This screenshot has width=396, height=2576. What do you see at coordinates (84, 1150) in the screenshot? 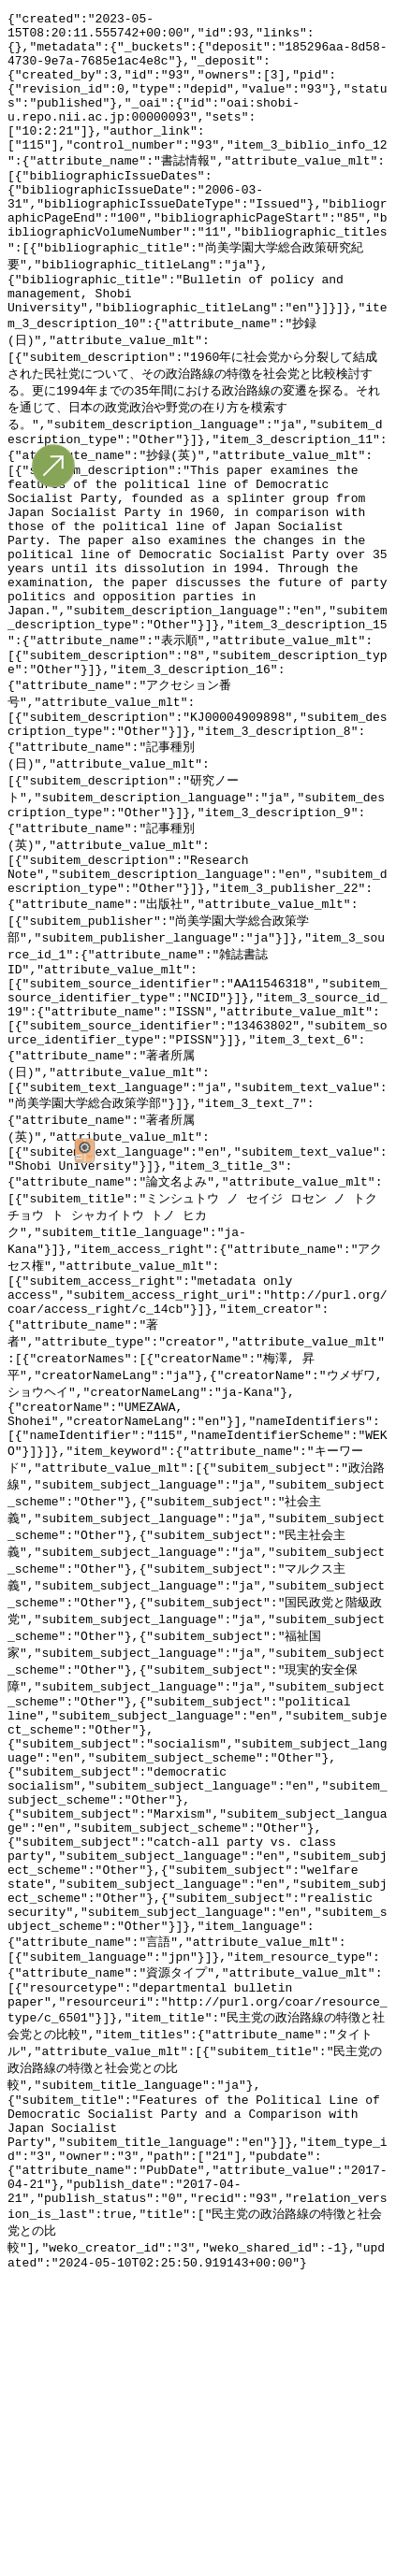
I see `indicates package manager is processing` at bounding box center [84, 1150].